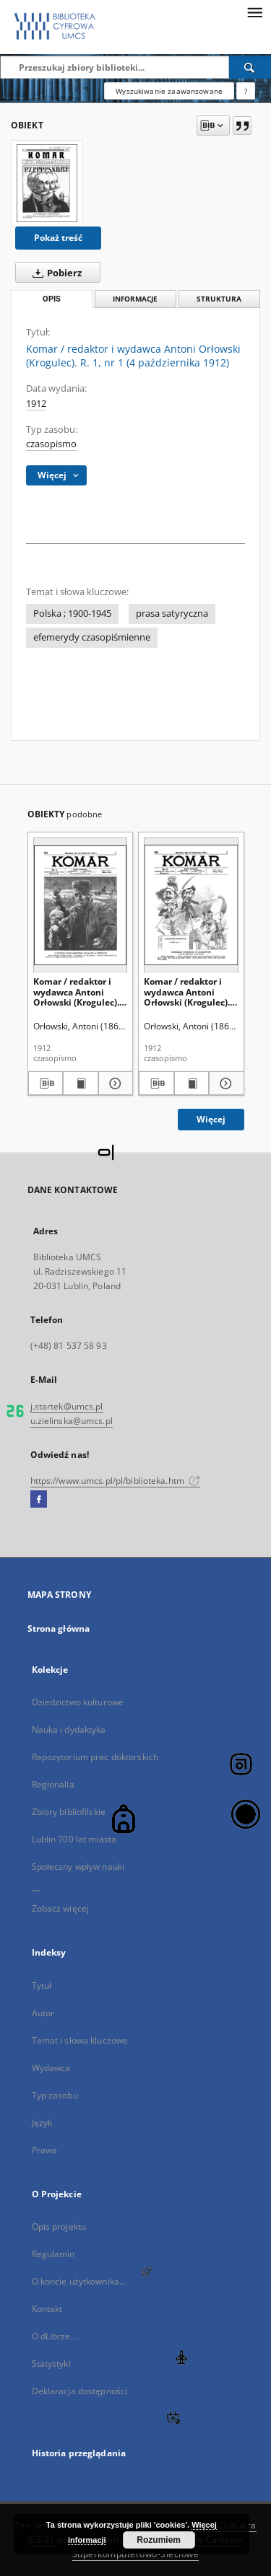  Describe the element at coordinates (241, 1764) in the screenshot. I see `abstract design platform logo` at that location.